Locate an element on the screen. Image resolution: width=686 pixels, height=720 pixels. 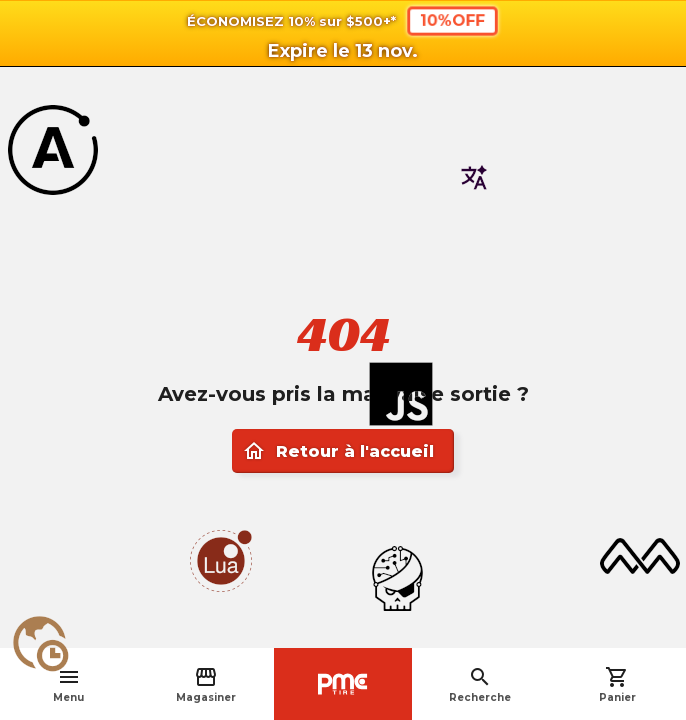
lua programming language logo is located at coordinates (221, 561).